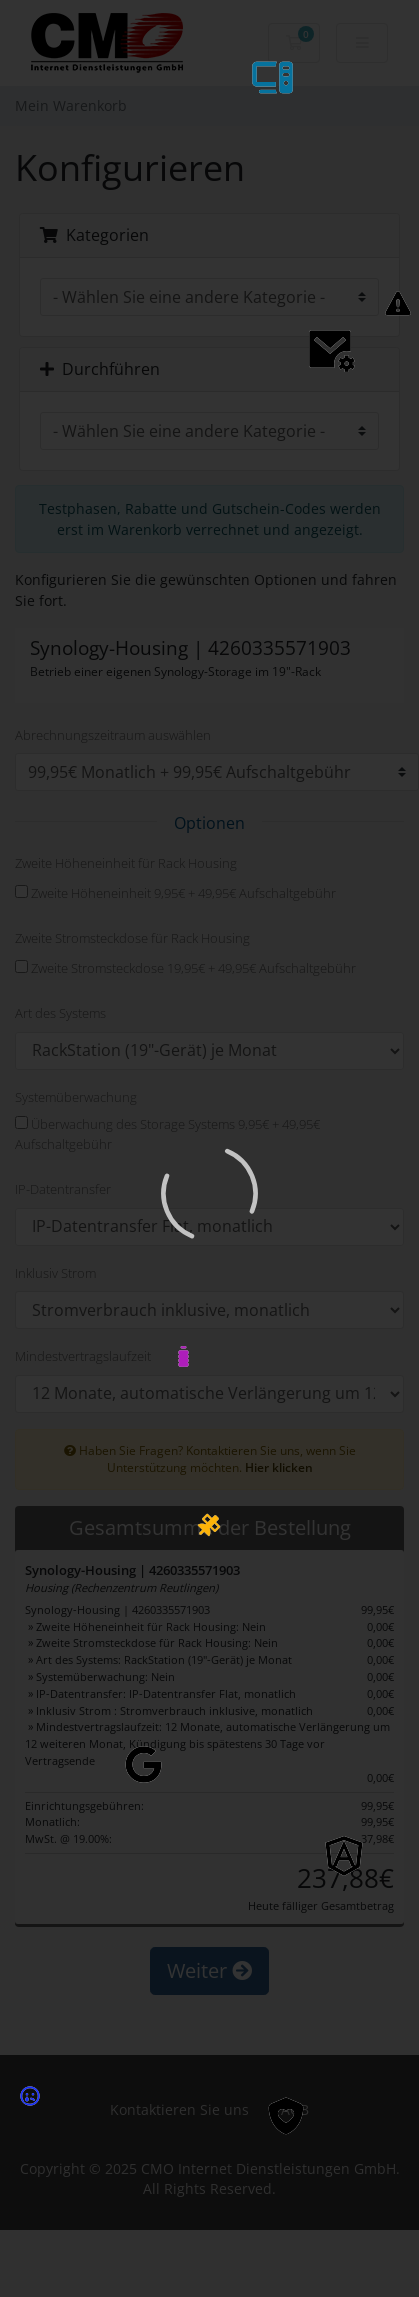  I want to click on indicates a warning or caution state, so click(398, 304).